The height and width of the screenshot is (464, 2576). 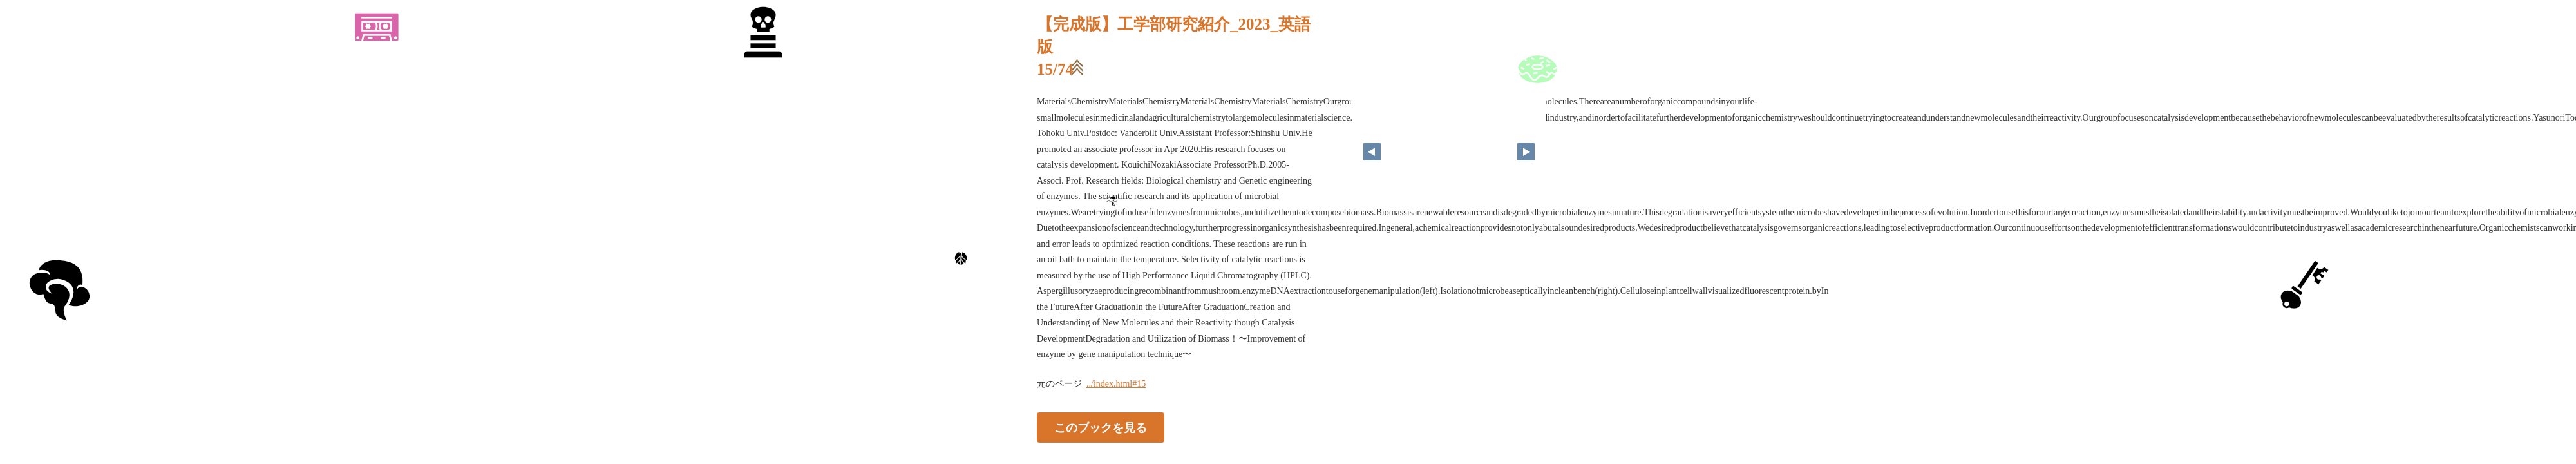 What do you see at coordinates (377, 28) in the screenshot?
I see `access retro or vintage audio content` at bounding box center [377, 28].